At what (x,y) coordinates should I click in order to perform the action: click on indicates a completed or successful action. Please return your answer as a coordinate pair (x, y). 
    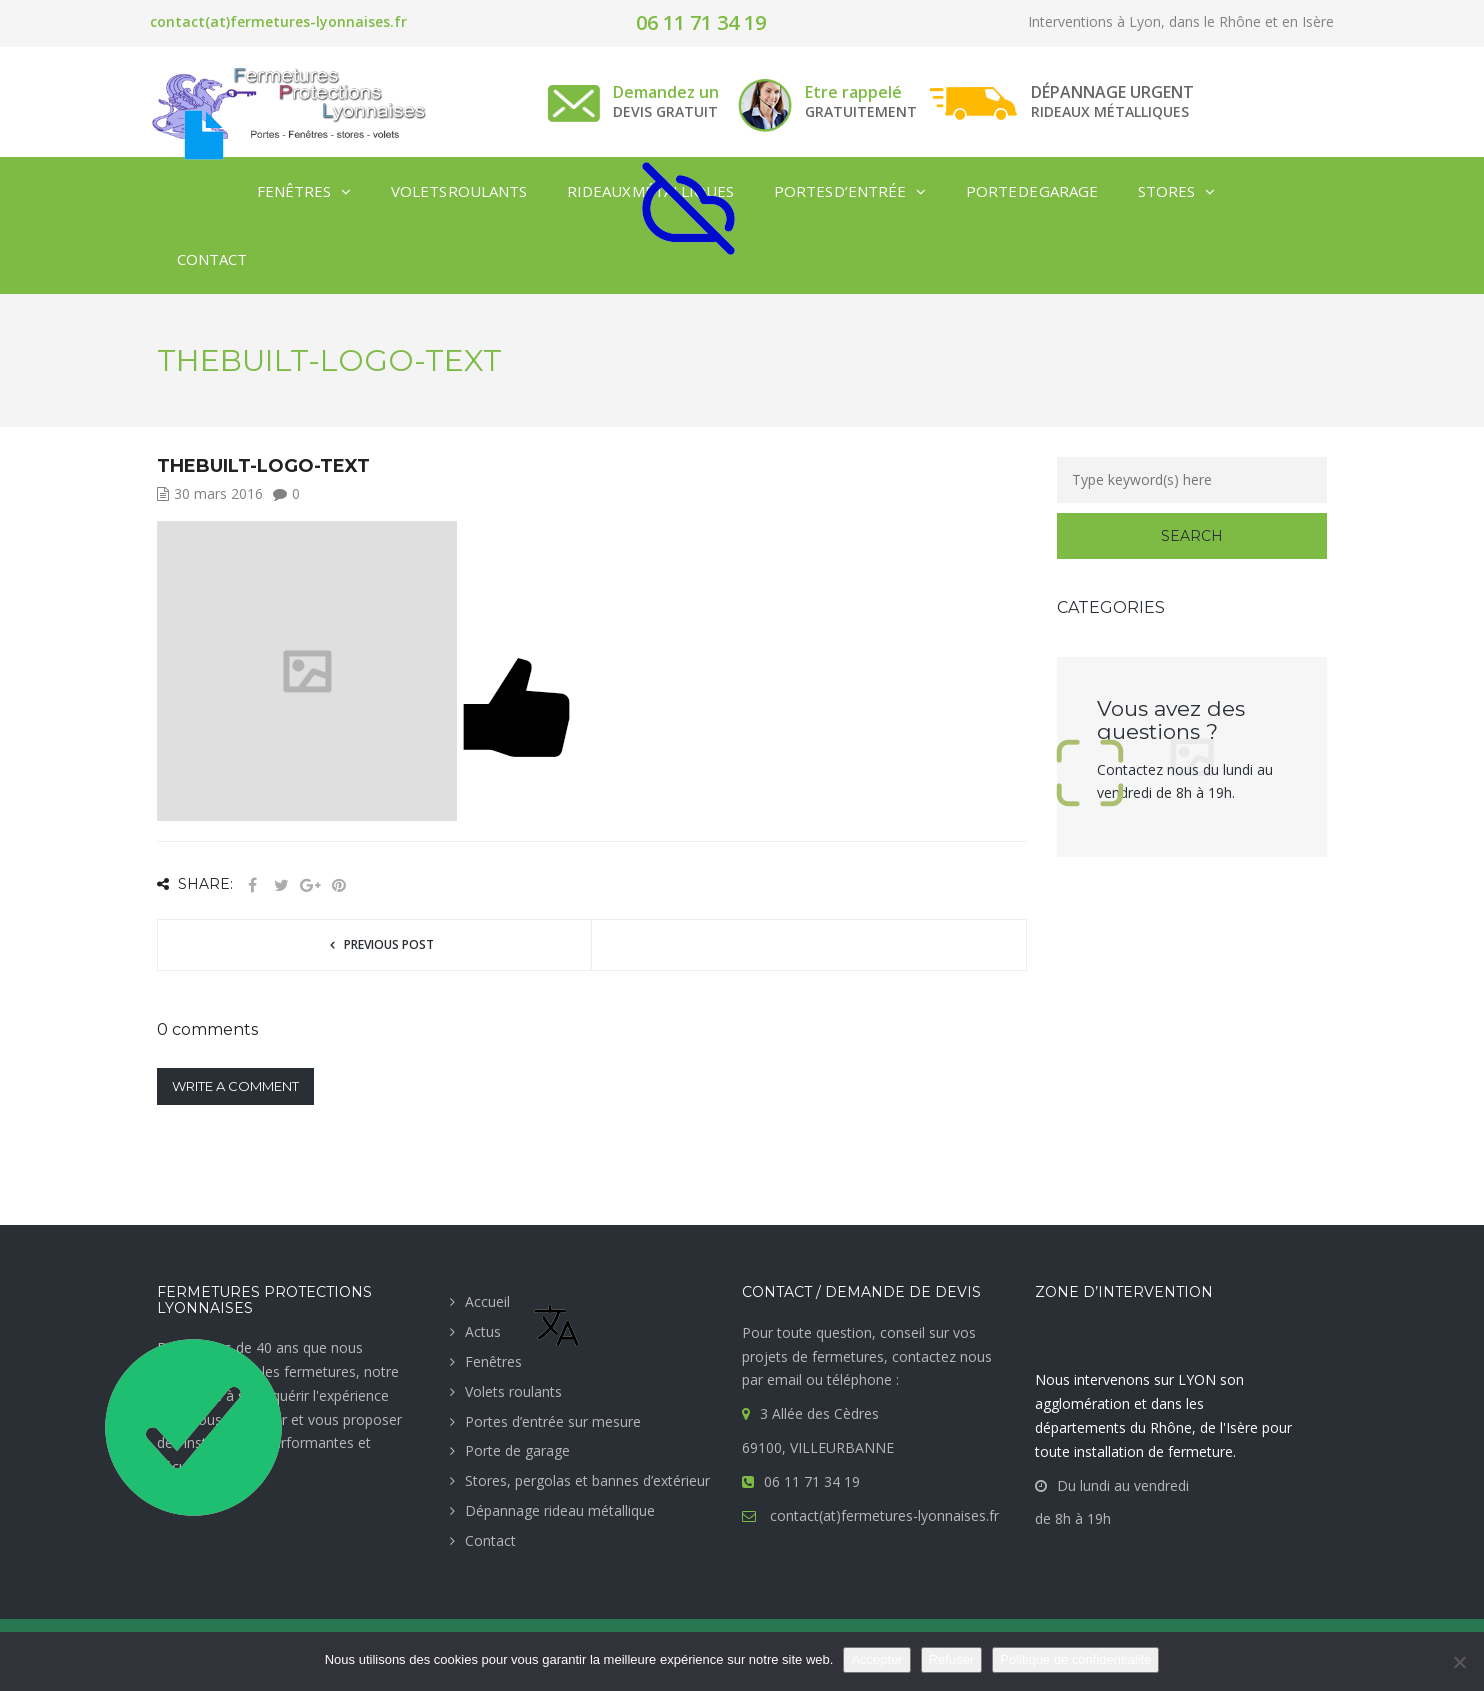
    Looking at the image, I should click on (193, 1427).